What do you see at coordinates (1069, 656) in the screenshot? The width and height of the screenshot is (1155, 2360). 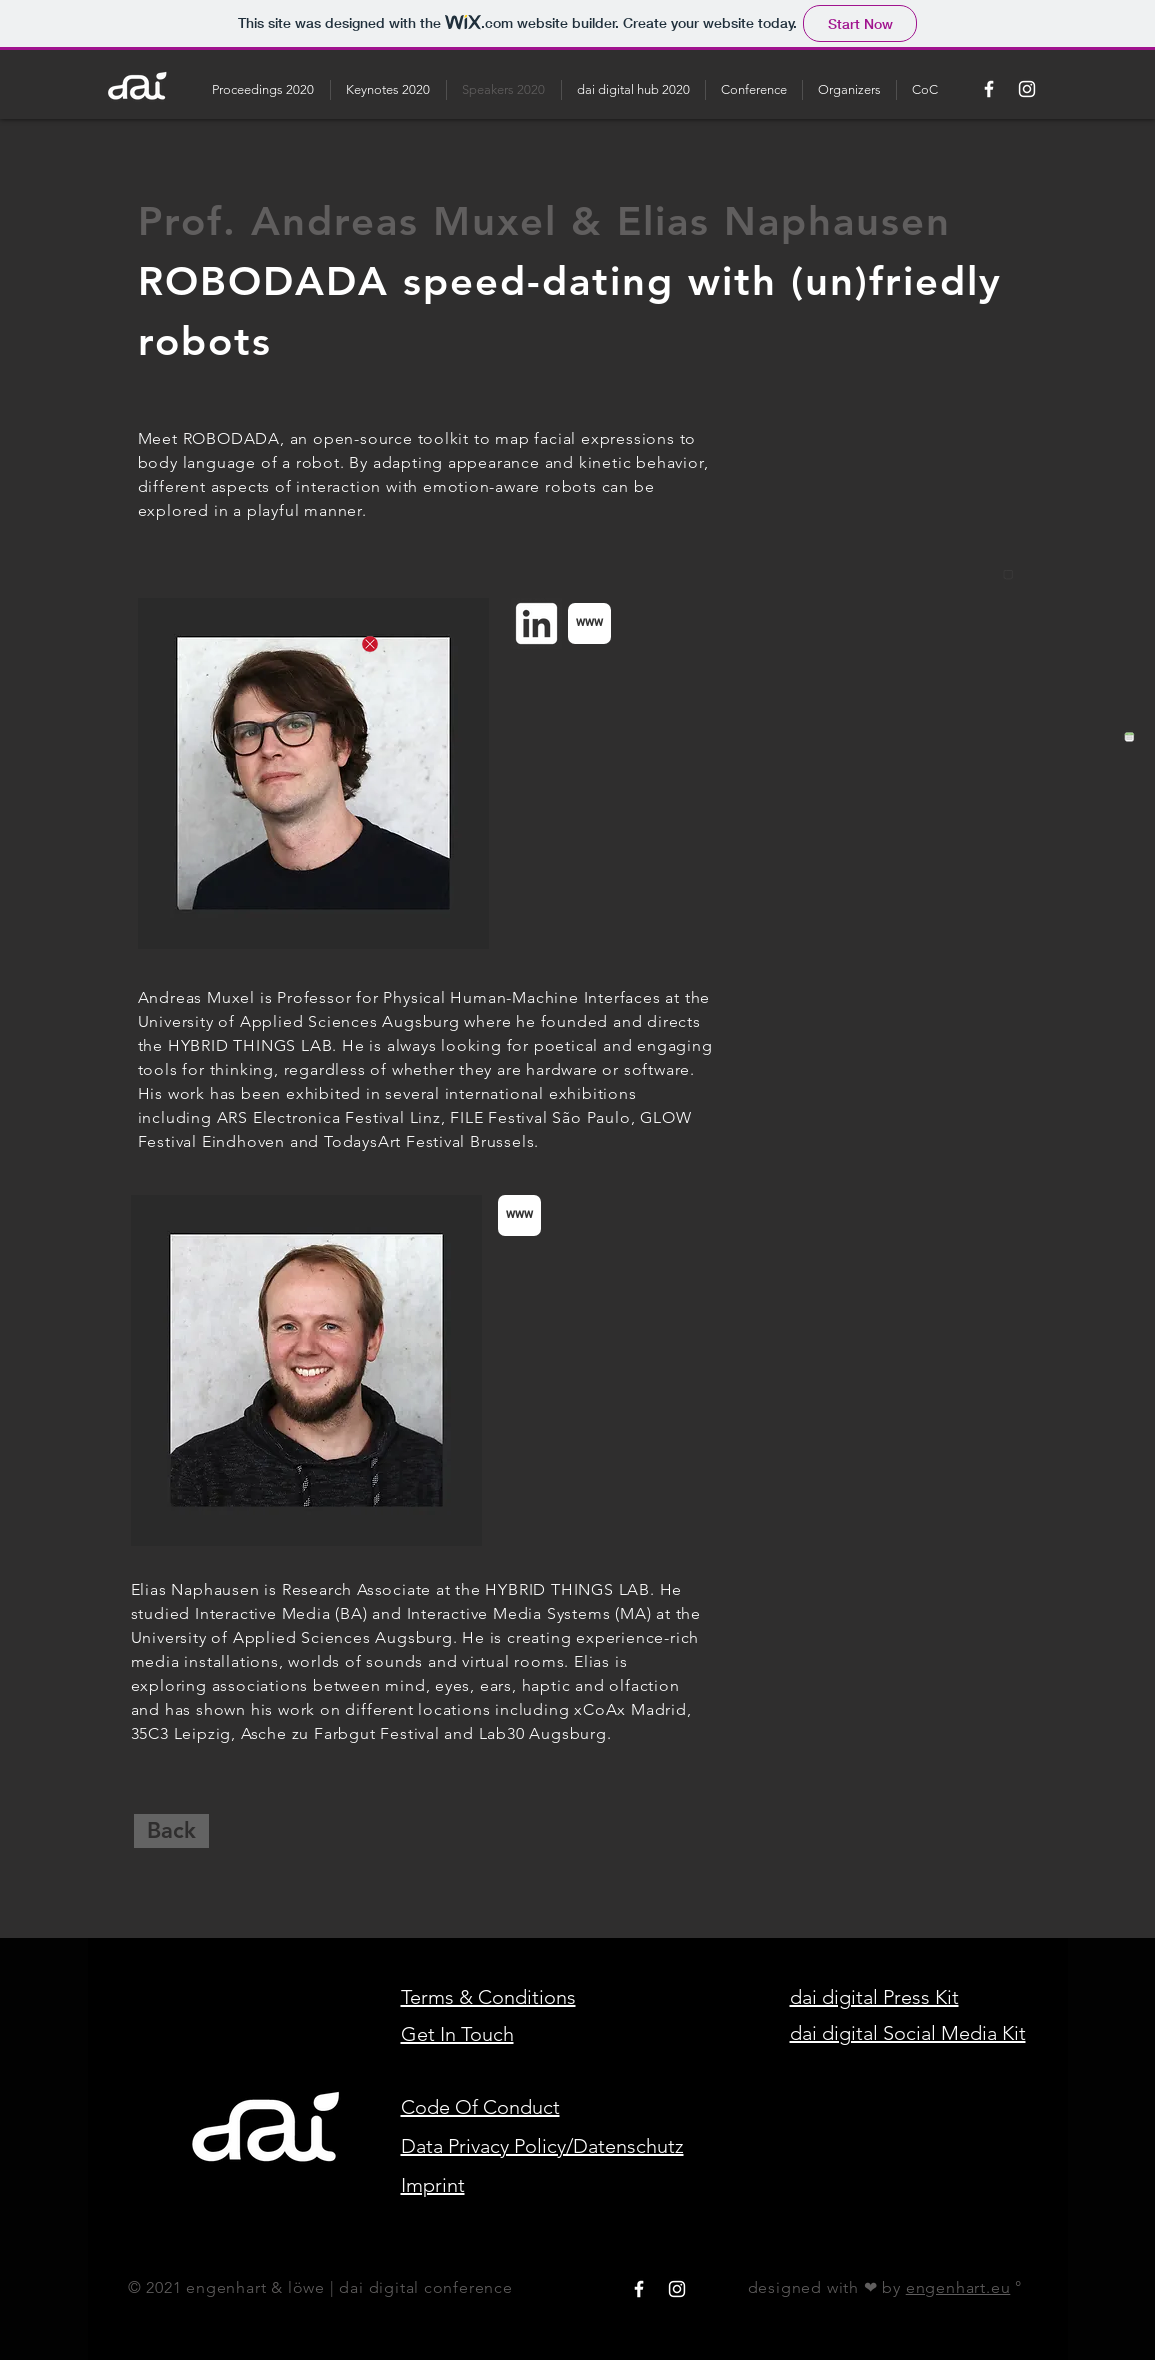 I see `set up recurring payments or financial reminders` at bounding box center [1069, 656].